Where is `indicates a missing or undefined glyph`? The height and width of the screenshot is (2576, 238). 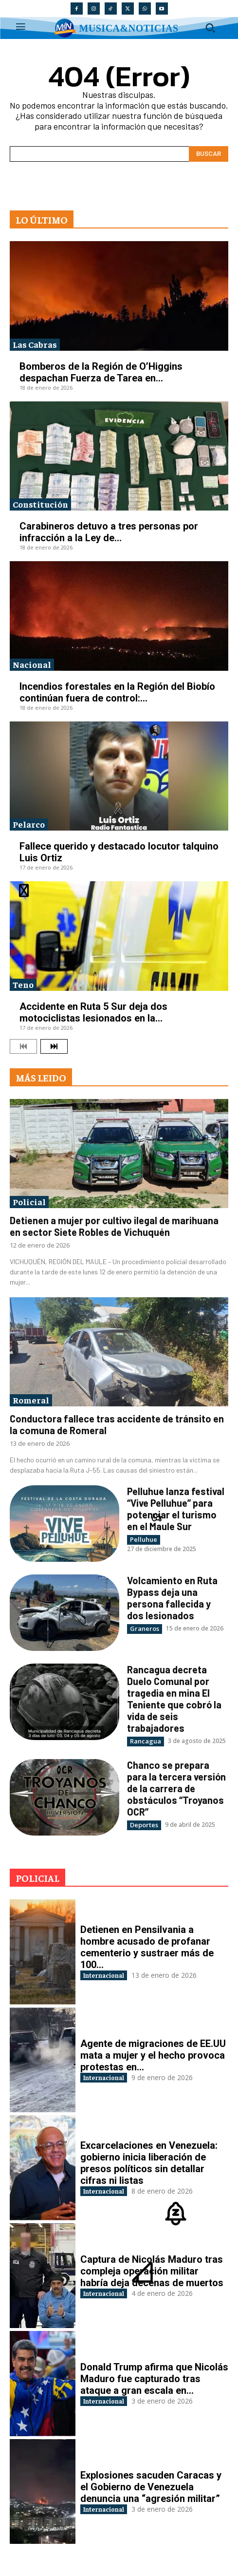 indicates a missing or undefined glyph is located at coordinates (24, 890).